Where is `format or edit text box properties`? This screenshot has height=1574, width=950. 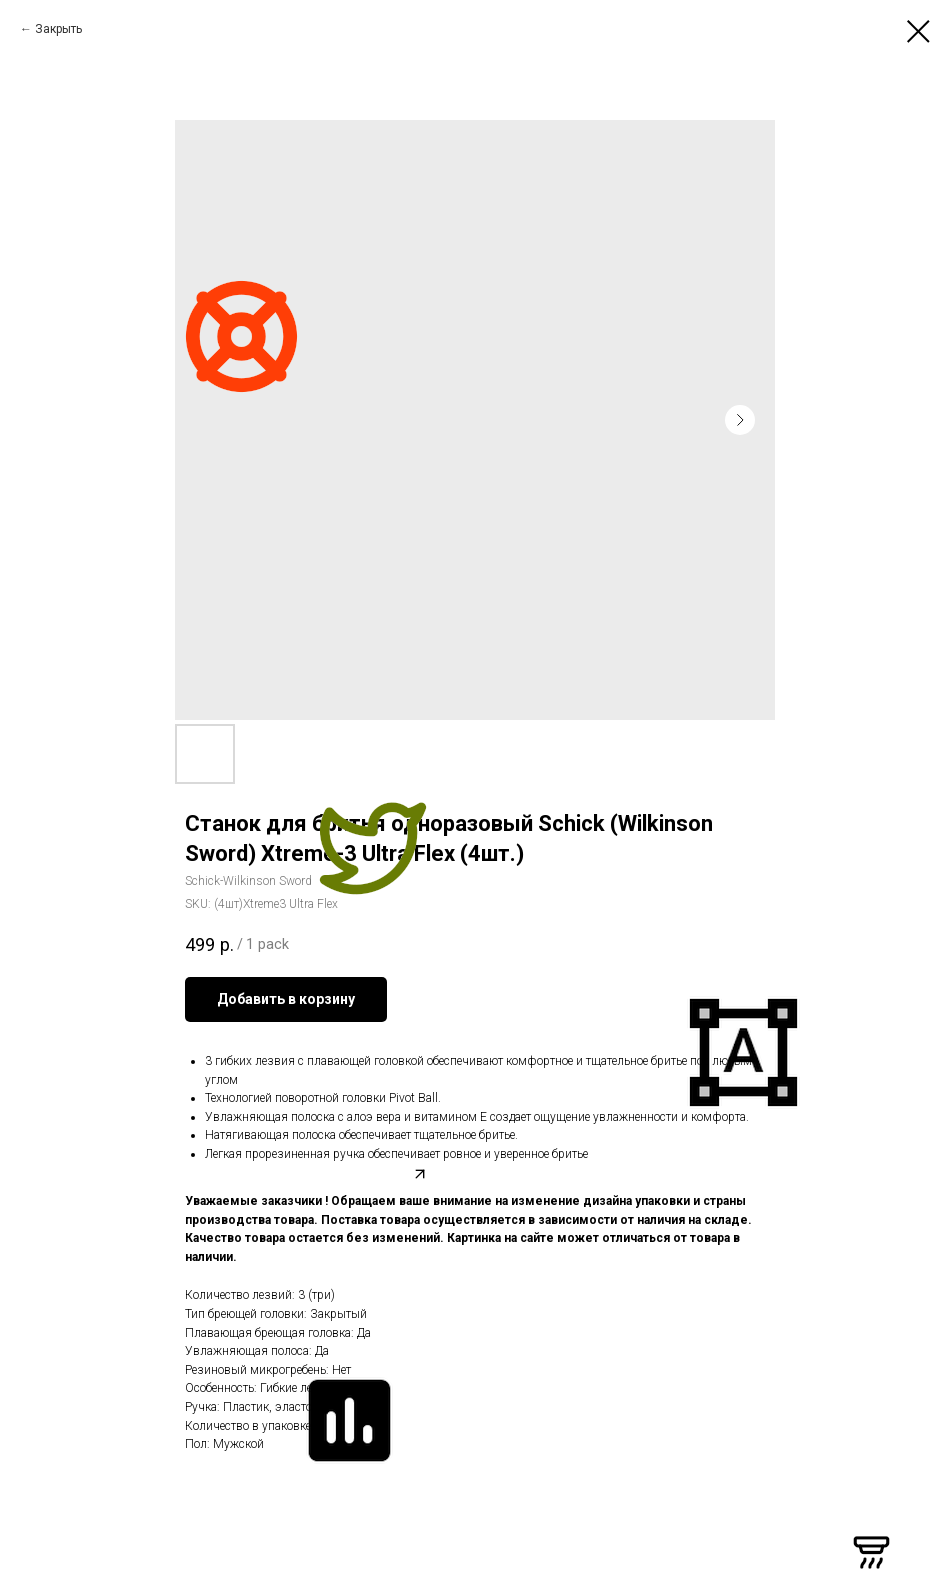 format or edit text box properties is located at coordinates (743, 1052).